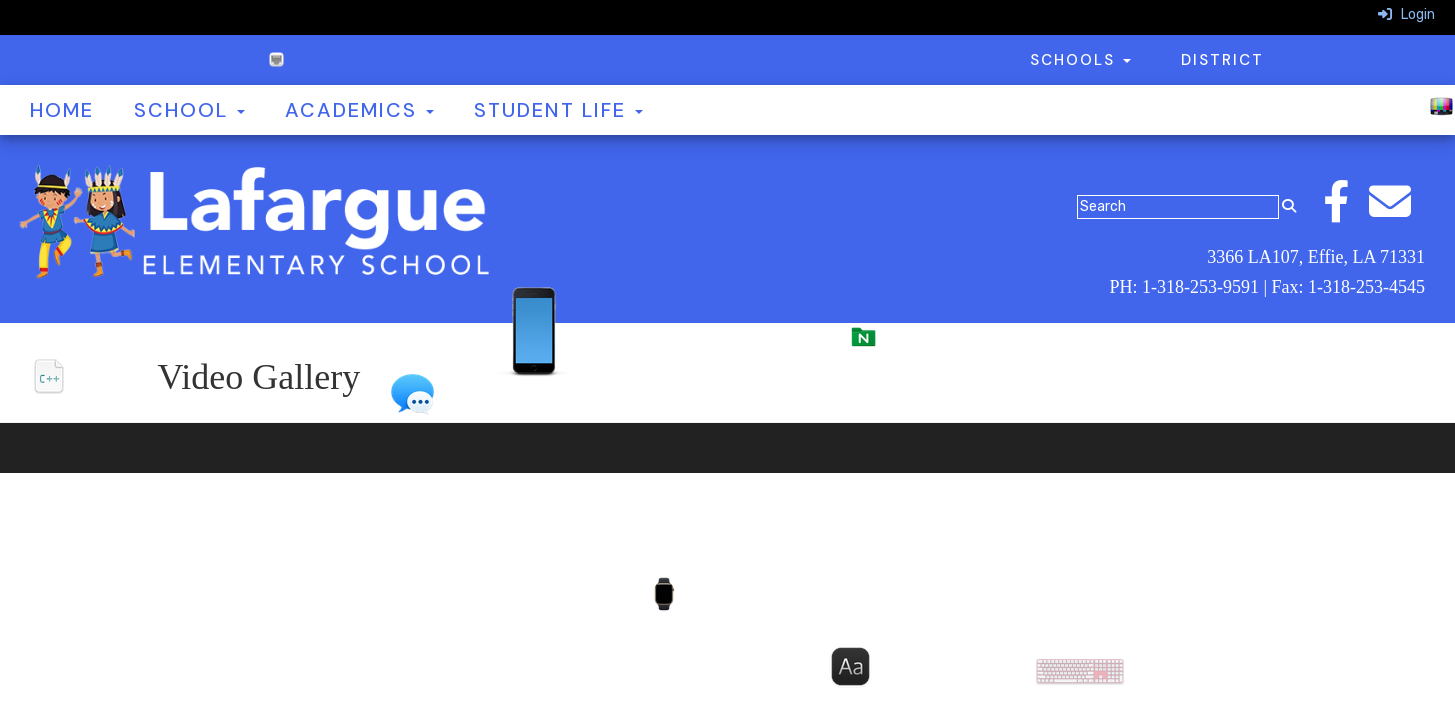 The width and height of the screenshot is (1455, 720). Describe the element at coordinates (664, 594) in the screenshot. I see `apple watch series 9 device icon` at that location.